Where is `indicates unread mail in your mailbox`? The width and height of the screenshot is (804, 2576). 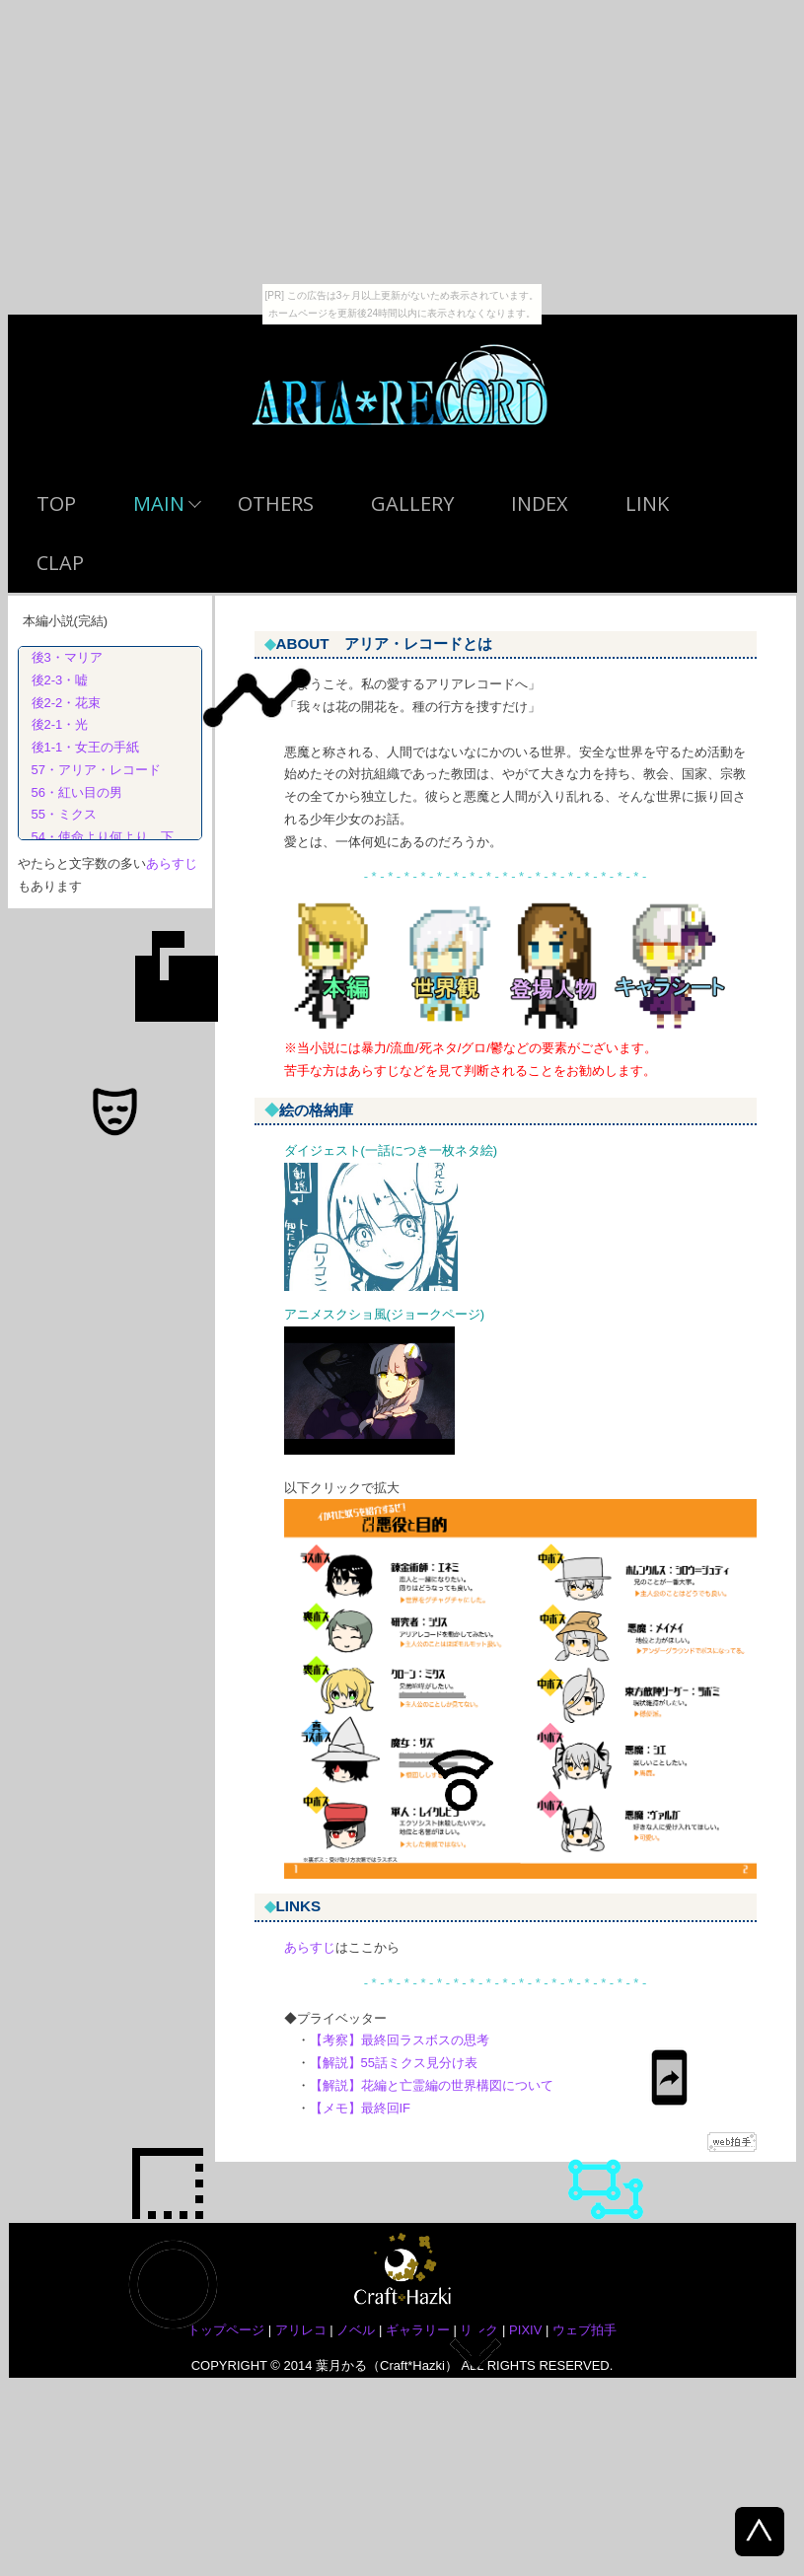 indicates unread mail in your mailbox is located at coordinates (177, 980).